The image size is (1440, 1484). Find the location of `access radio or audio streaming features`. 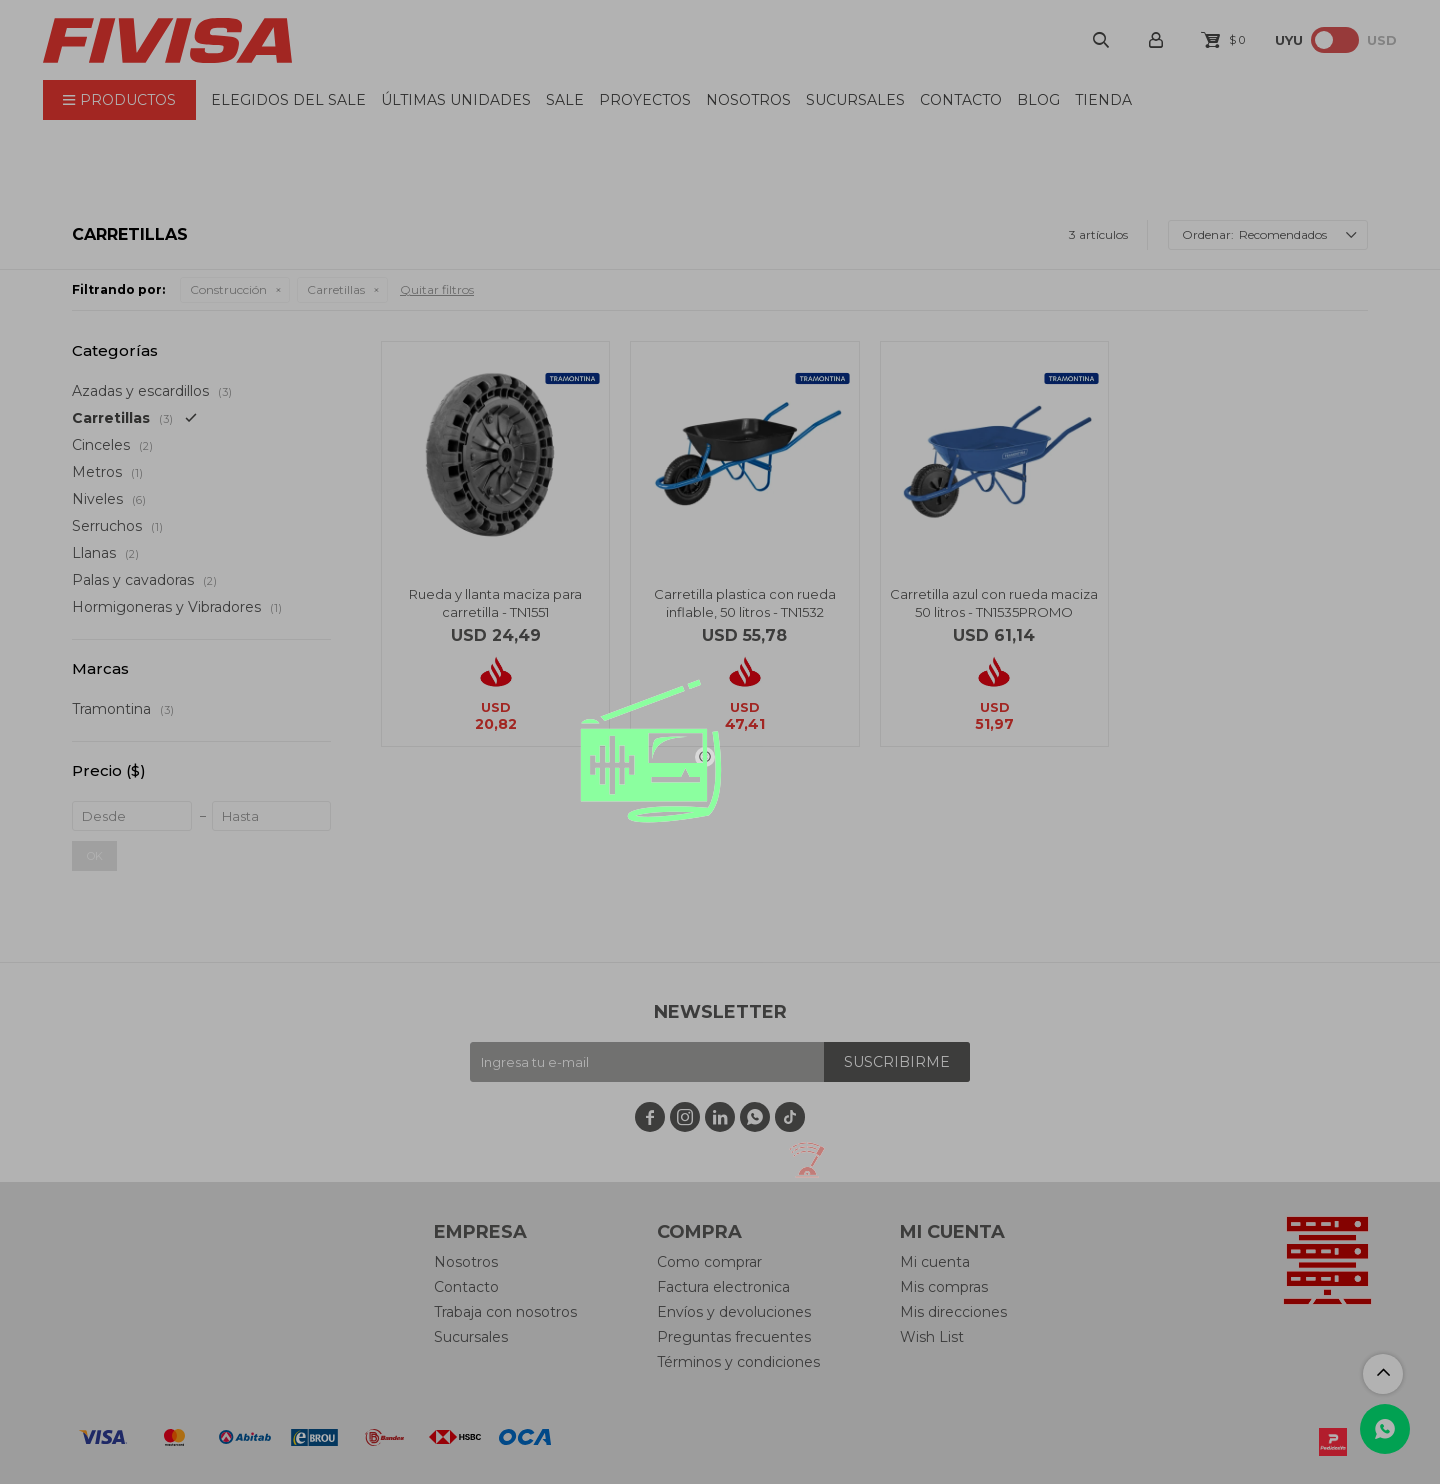

access radio or audio streaming features is located at coordinates (651, 751).